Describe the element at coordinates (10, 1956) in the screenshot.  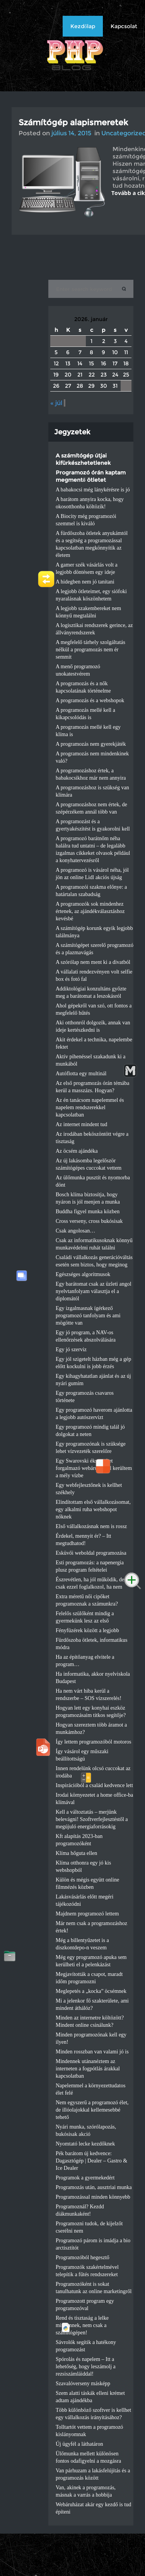
I see `open the file manager application` at that location.